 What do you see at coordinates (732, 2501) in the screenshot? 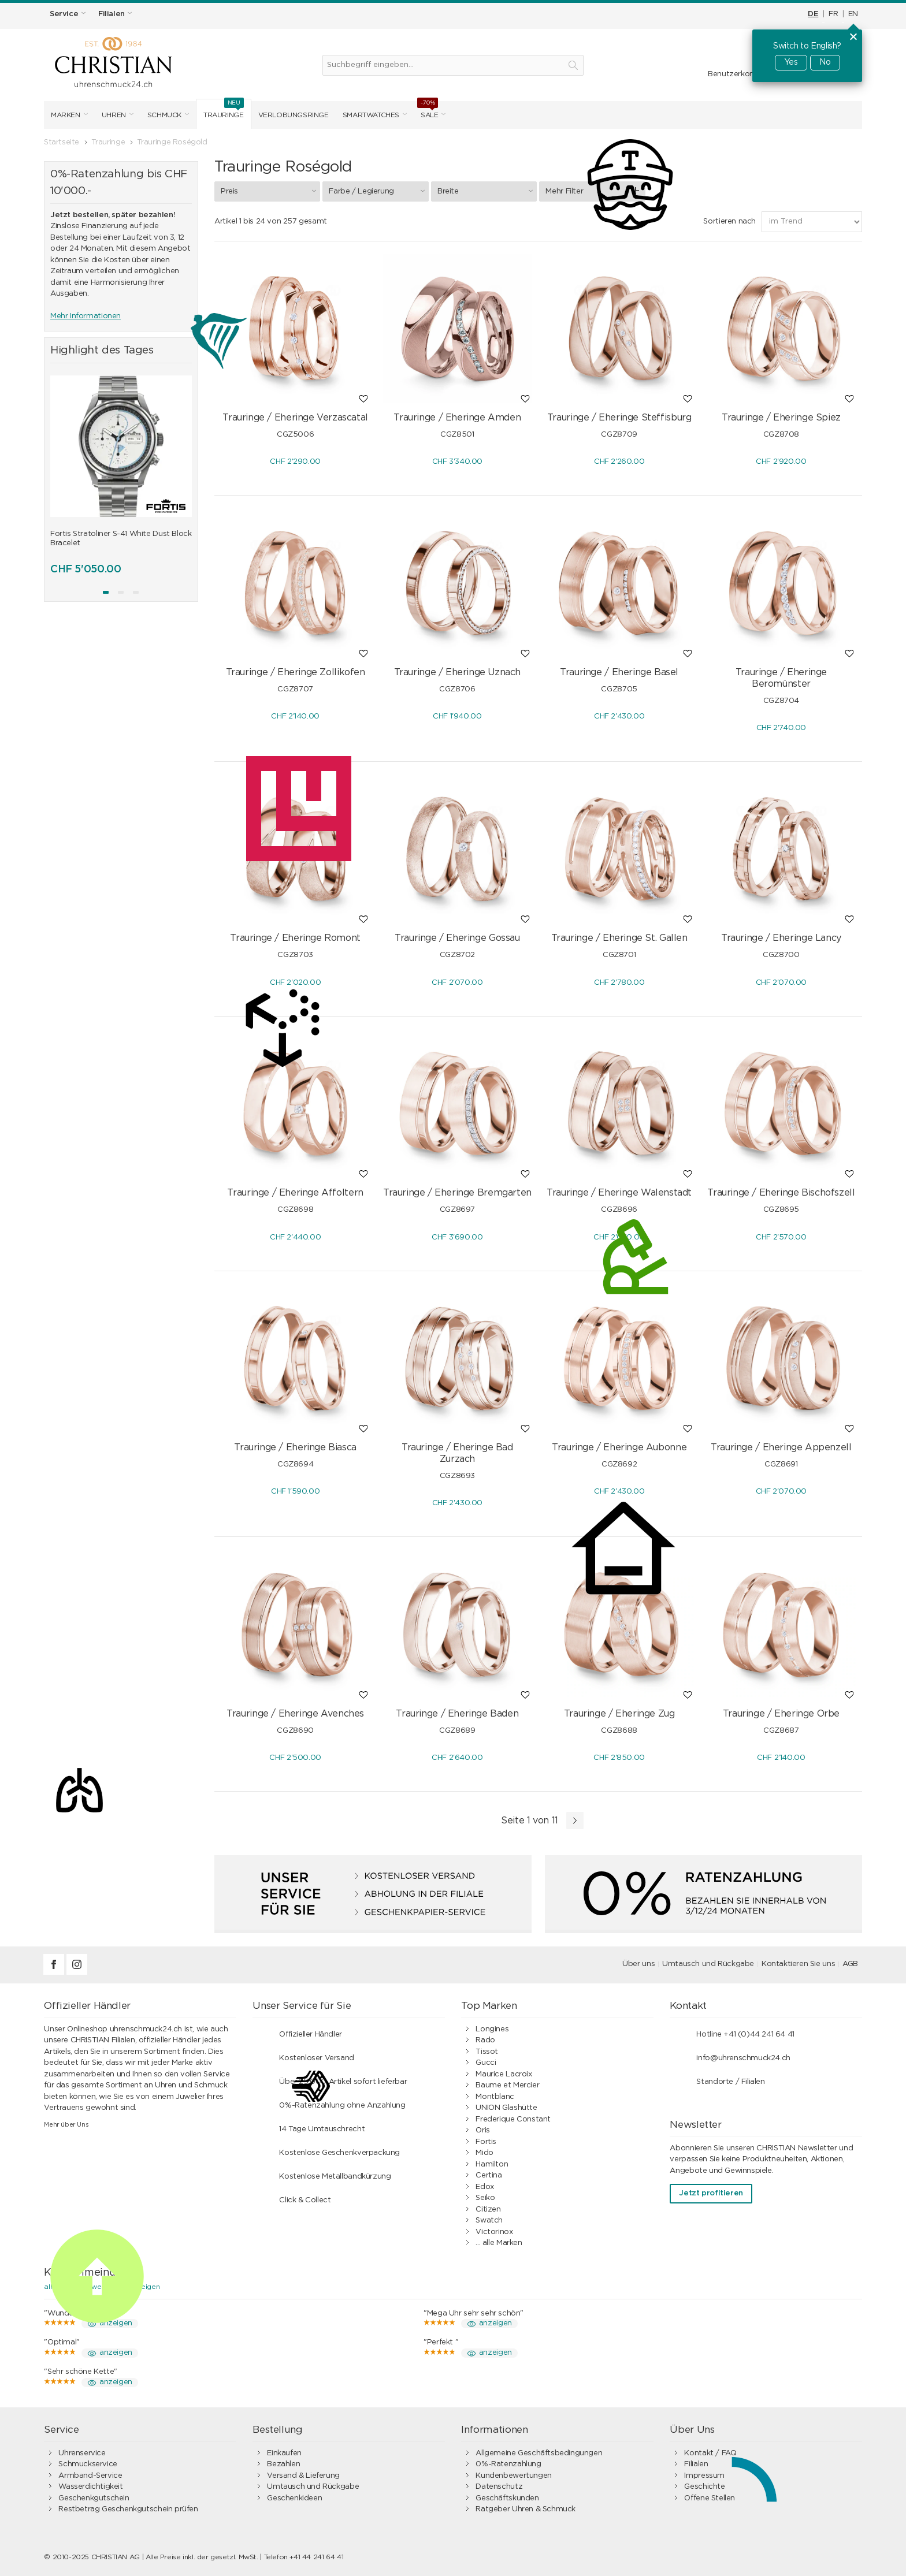
I see `indicates content is loading` at bounding box center [732, 2501].